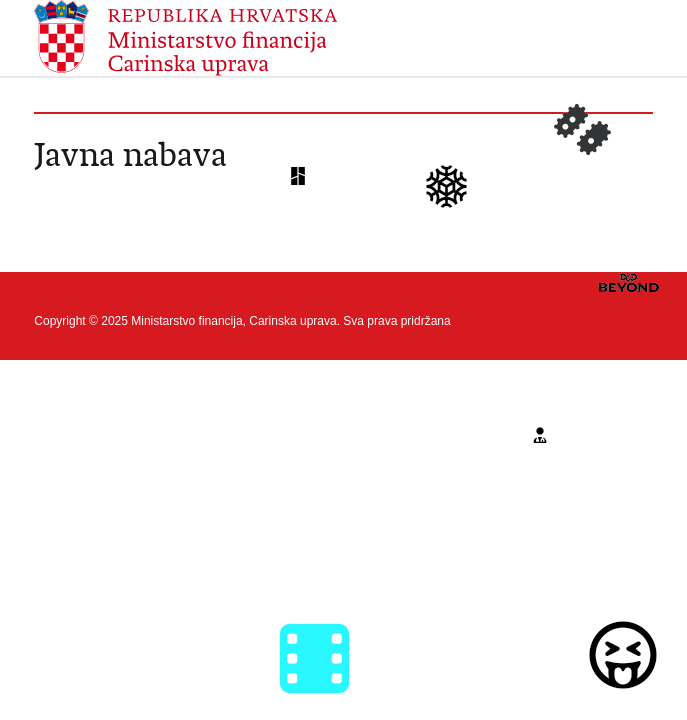 Image resolution: width=687 pixels, height=720 pixels. I want to click on insert a silly or playful emoji reaction, so click(623, 655).